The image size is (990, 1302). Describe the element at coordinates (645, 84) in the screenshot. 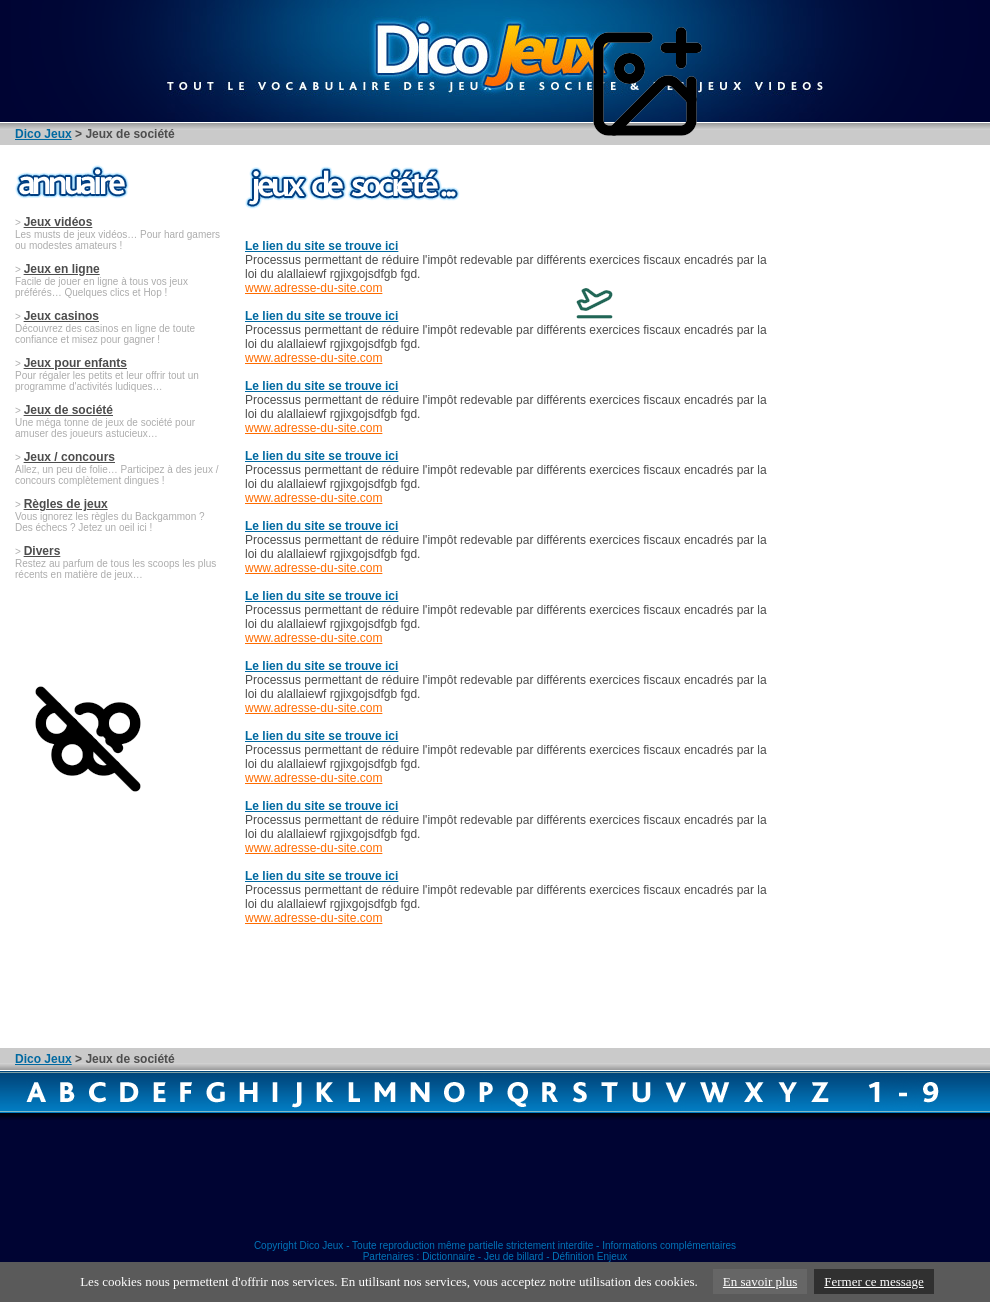

I see `add a new image or photo` at that location.